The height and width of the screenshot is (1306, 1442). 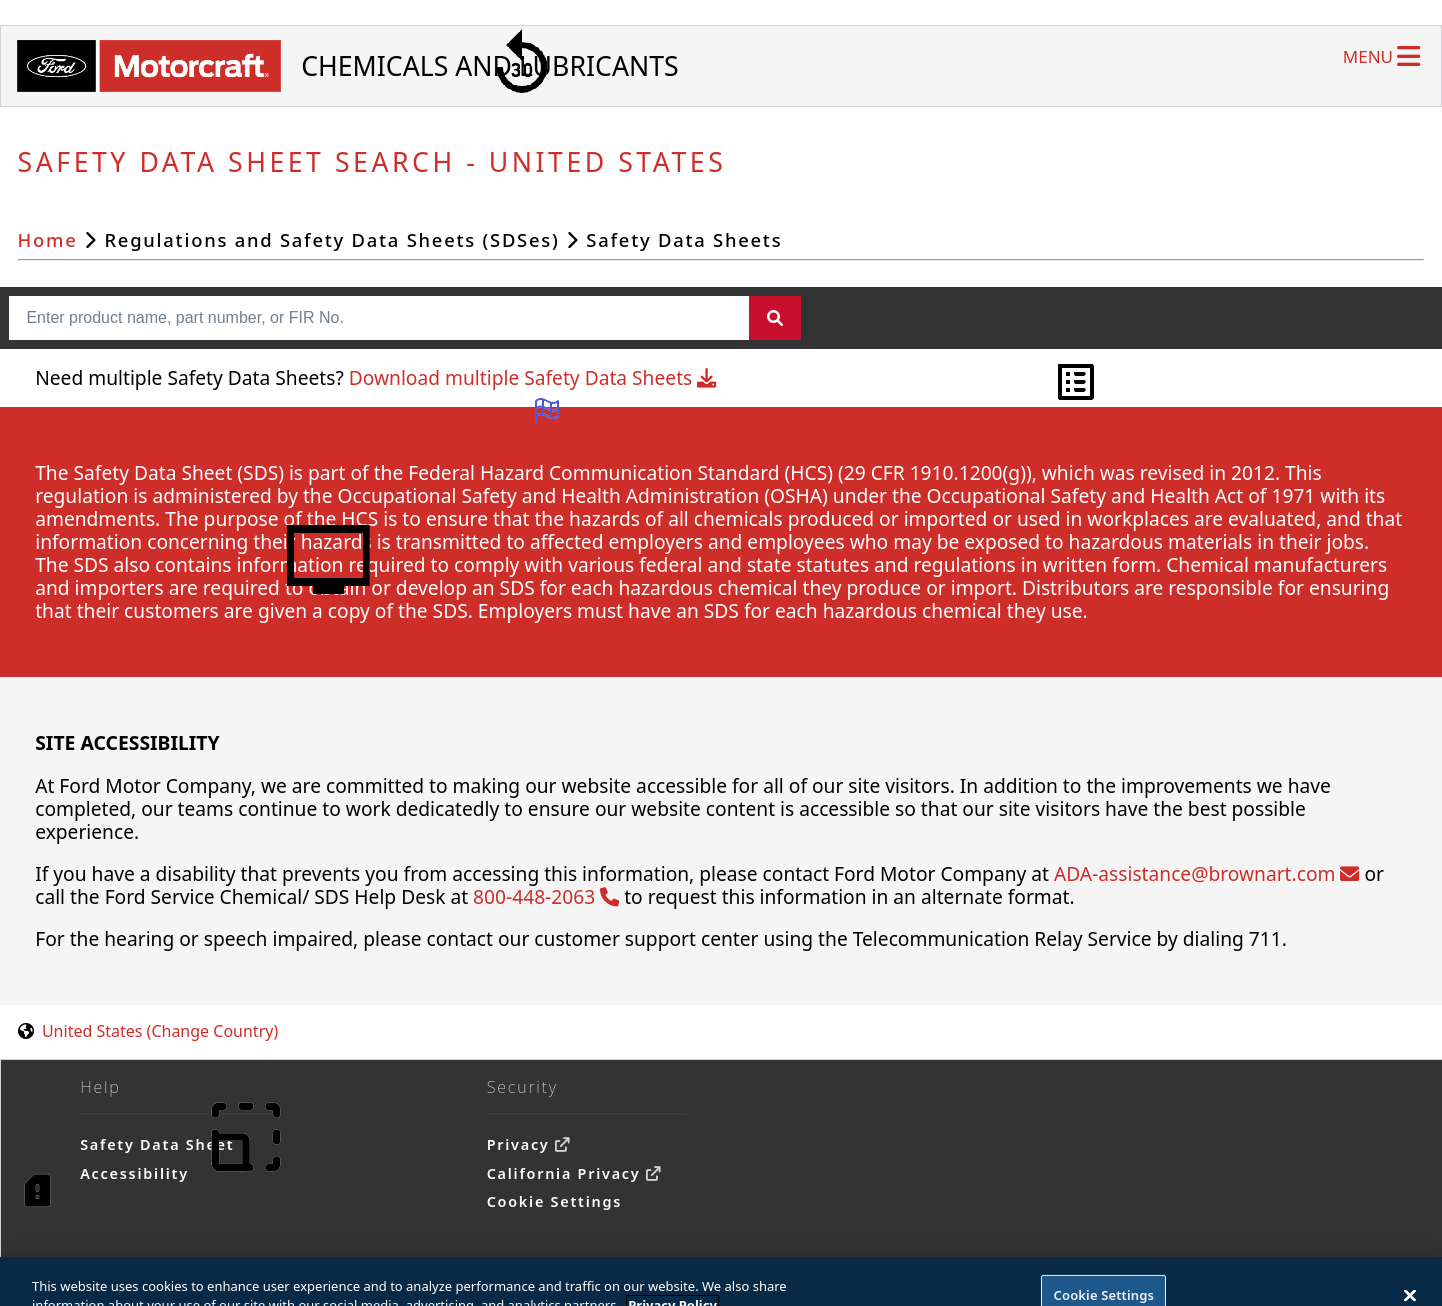 I want to click on replay the last 30 seconds, so click(x=522, y=64).